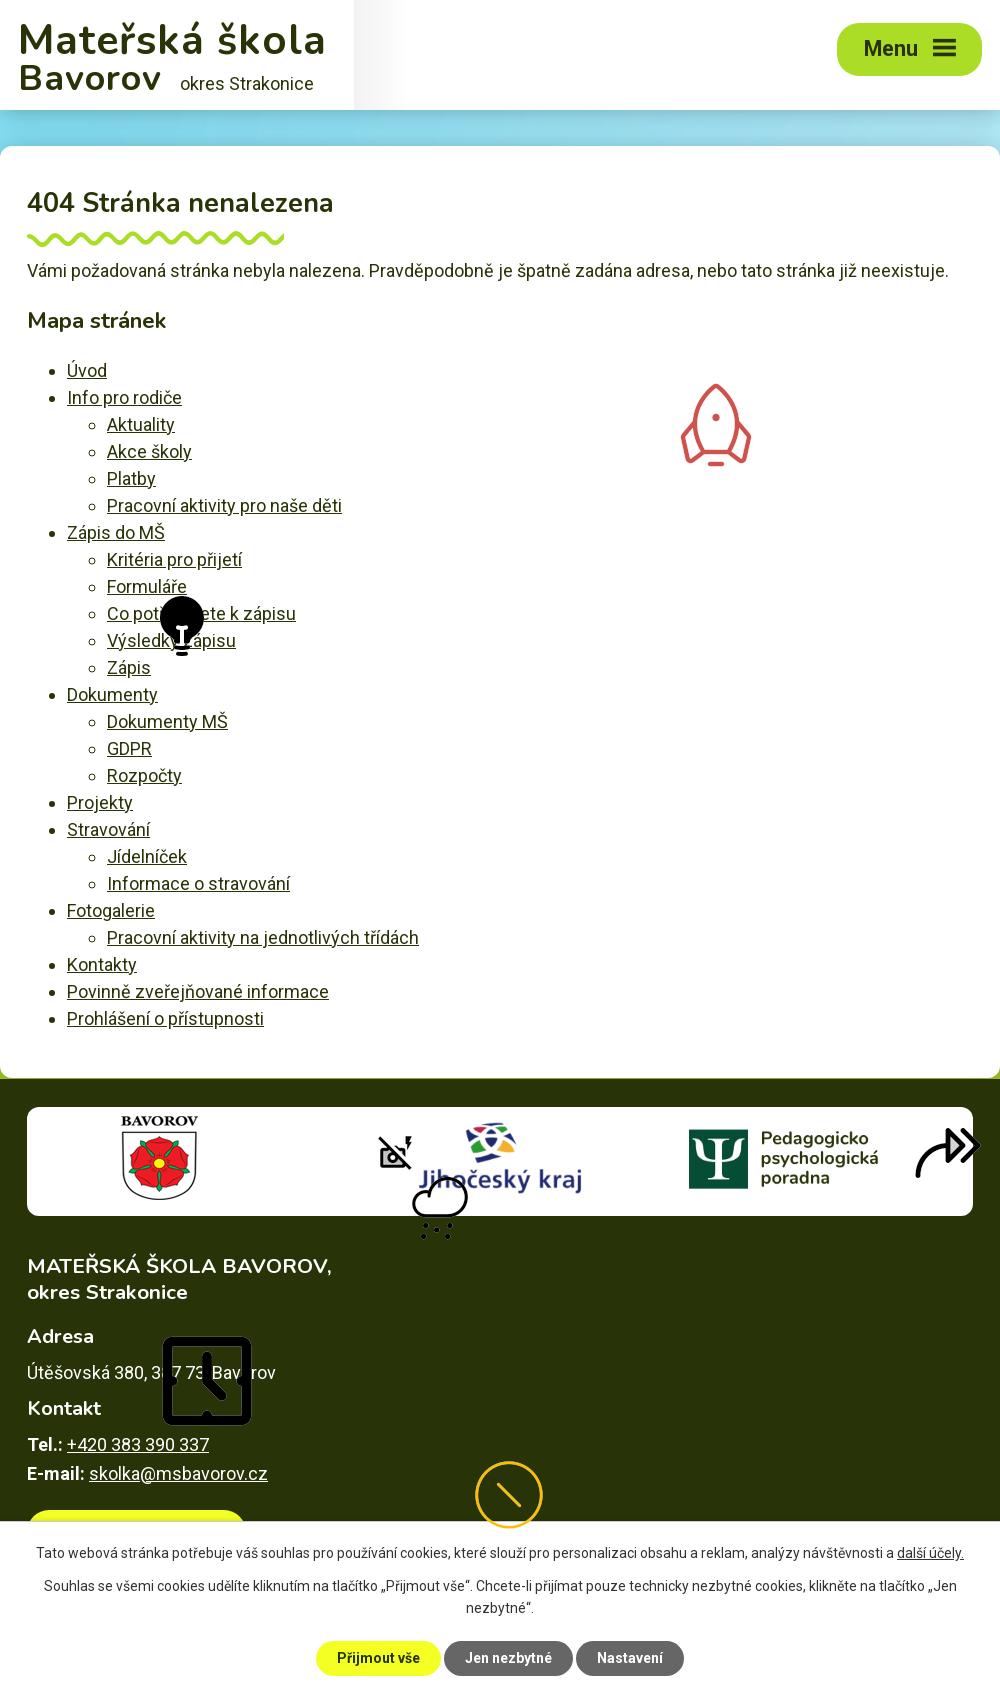 This screenshot has height=1699, width=1000. Describe the element at coordinates (716, 428) in the screenshot. I see `launch or deploy an application` at that location.